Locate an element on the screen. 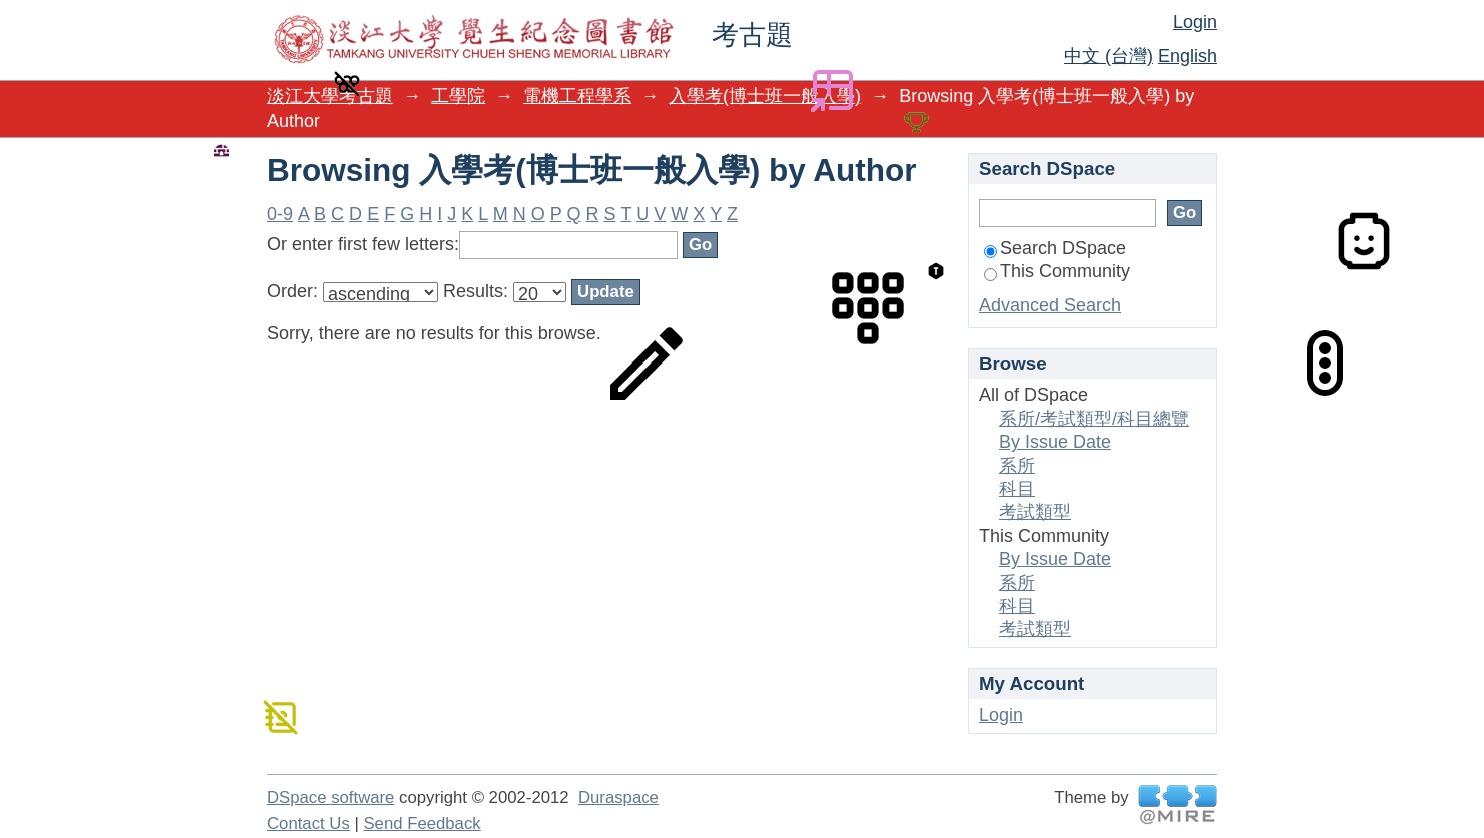  text or typography tool is located at coordinates (936, 271).